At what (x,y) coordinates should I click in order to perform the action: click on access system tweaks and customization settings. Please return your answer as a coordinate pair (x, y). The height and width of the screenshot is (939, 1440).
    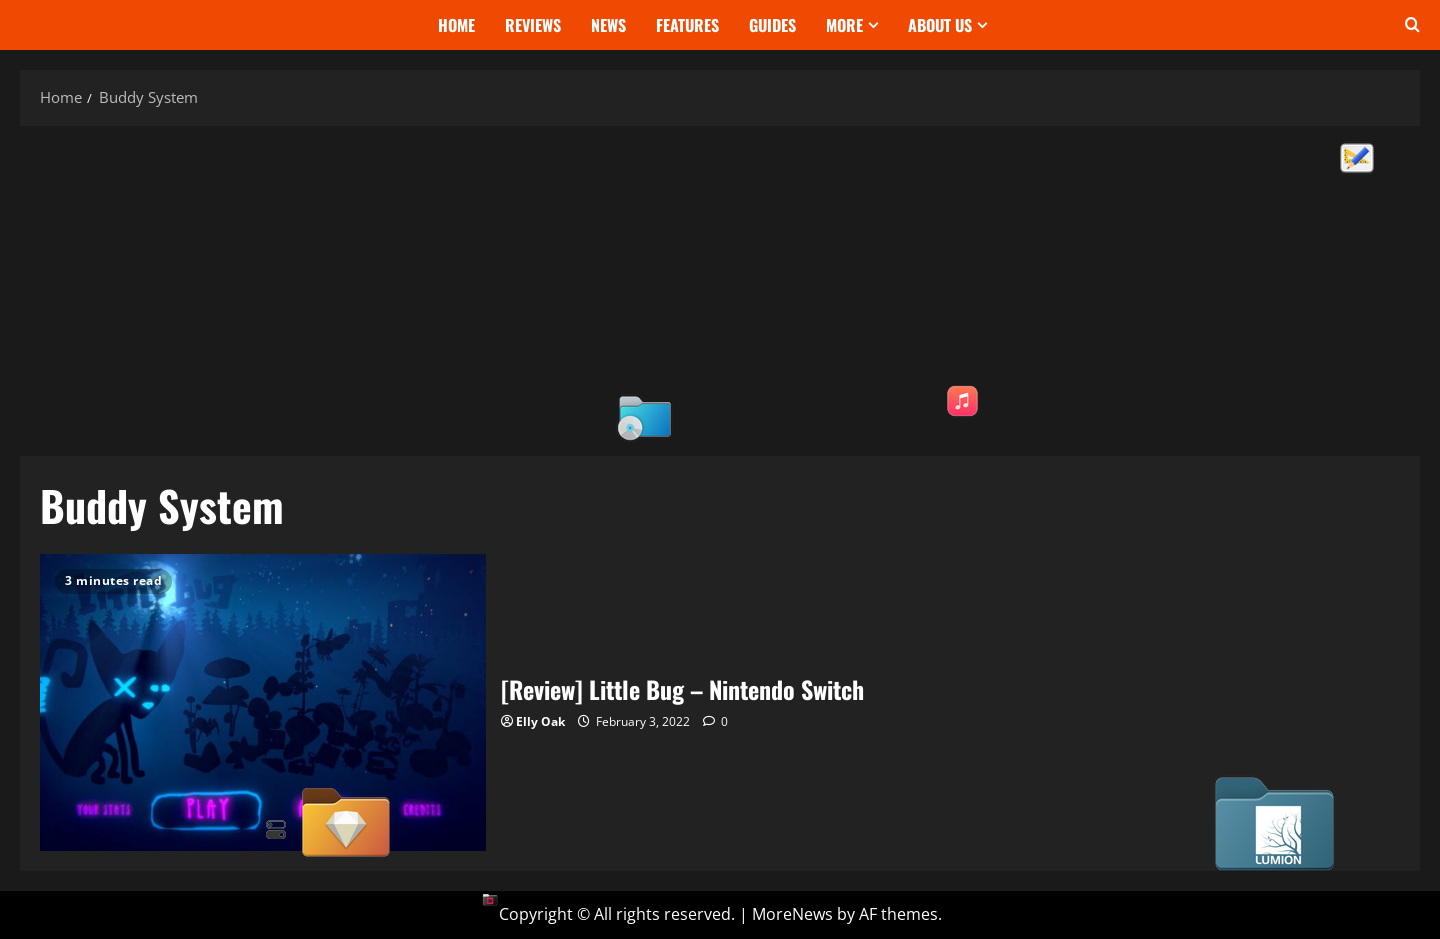
    Looking at the image, I should click on (276, 829).